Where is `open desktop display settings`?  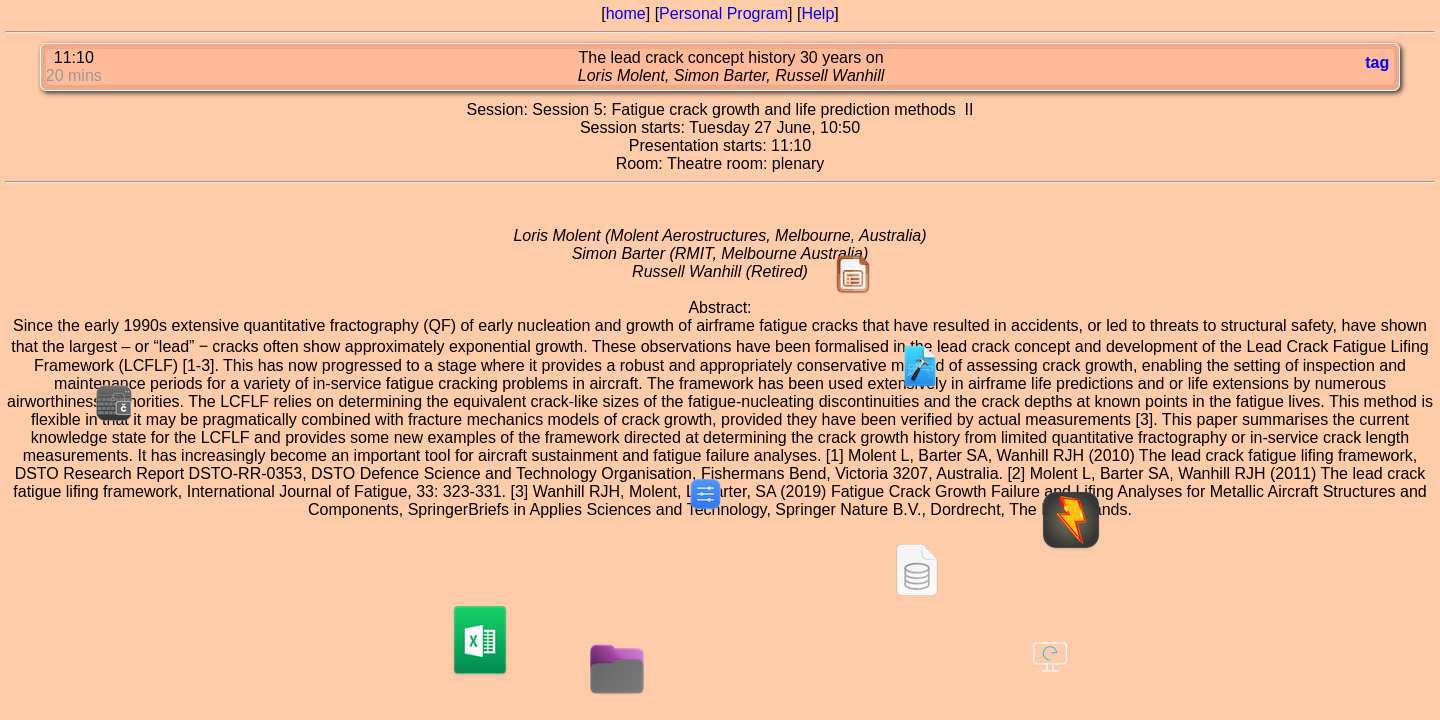
open desktop display settings is located at coordinates (705, 494).